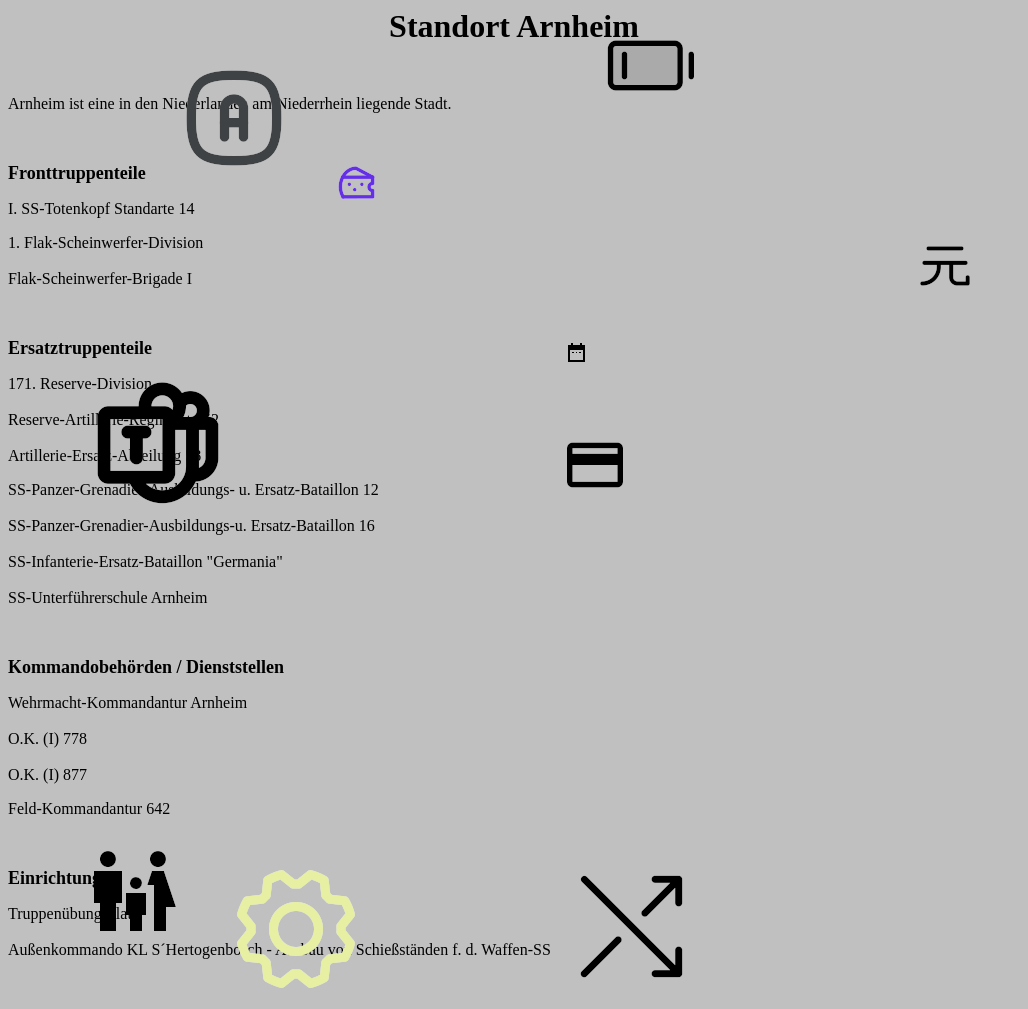  Describe the element at coordinates (576, 352) in the screenshot. I see `select a date range` at that location.